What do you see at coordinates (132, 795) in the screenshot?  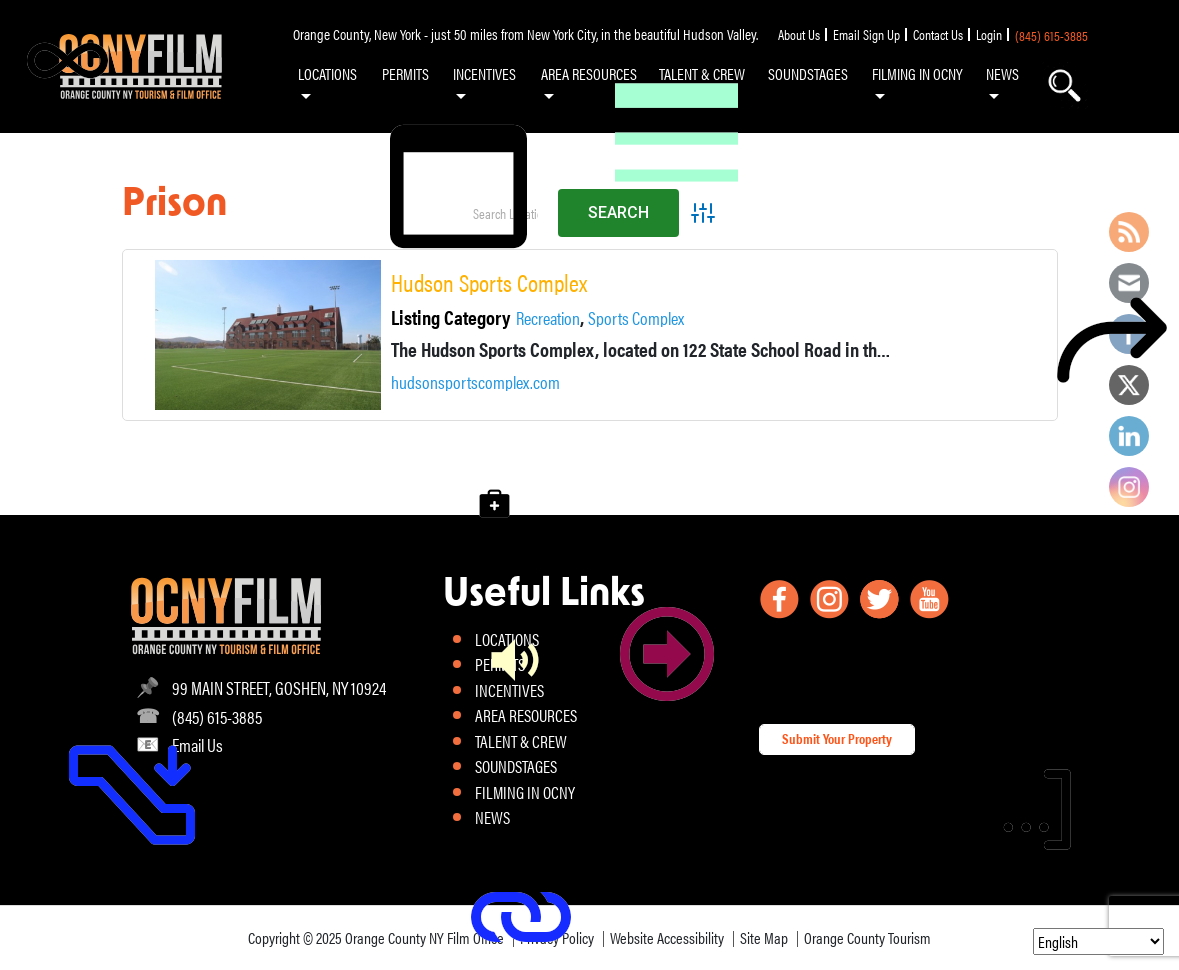 I see `navigate to escalator going down` at bounding box center [132, 795].